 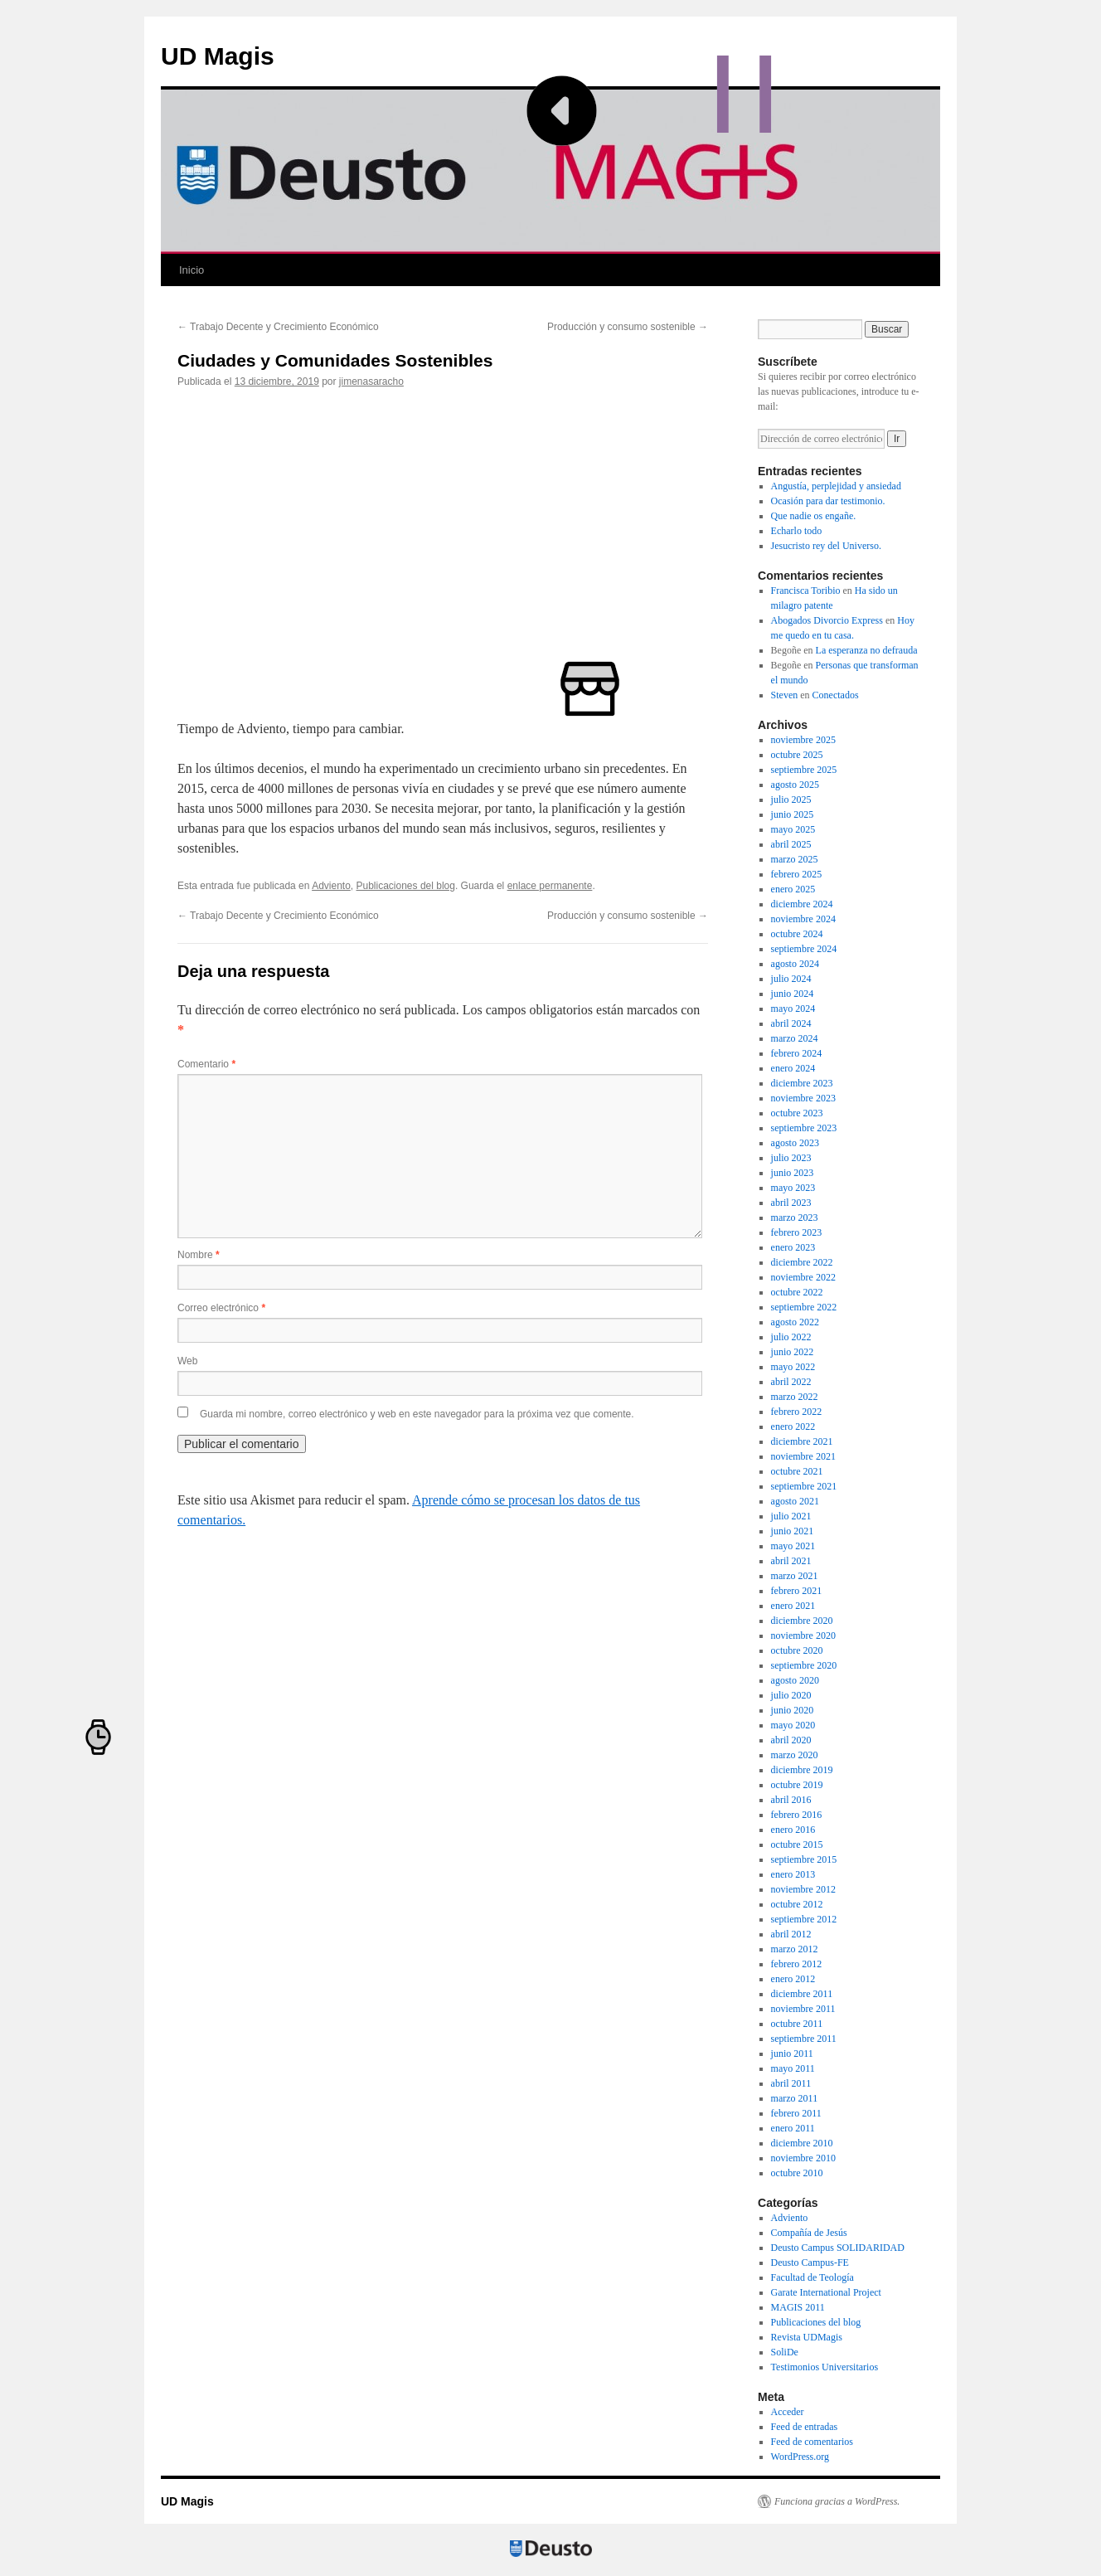 What do you see at coordinates (98, 1737) in the screenshot?
I see `view time or clock settings` at bounding box center [98, 1737].